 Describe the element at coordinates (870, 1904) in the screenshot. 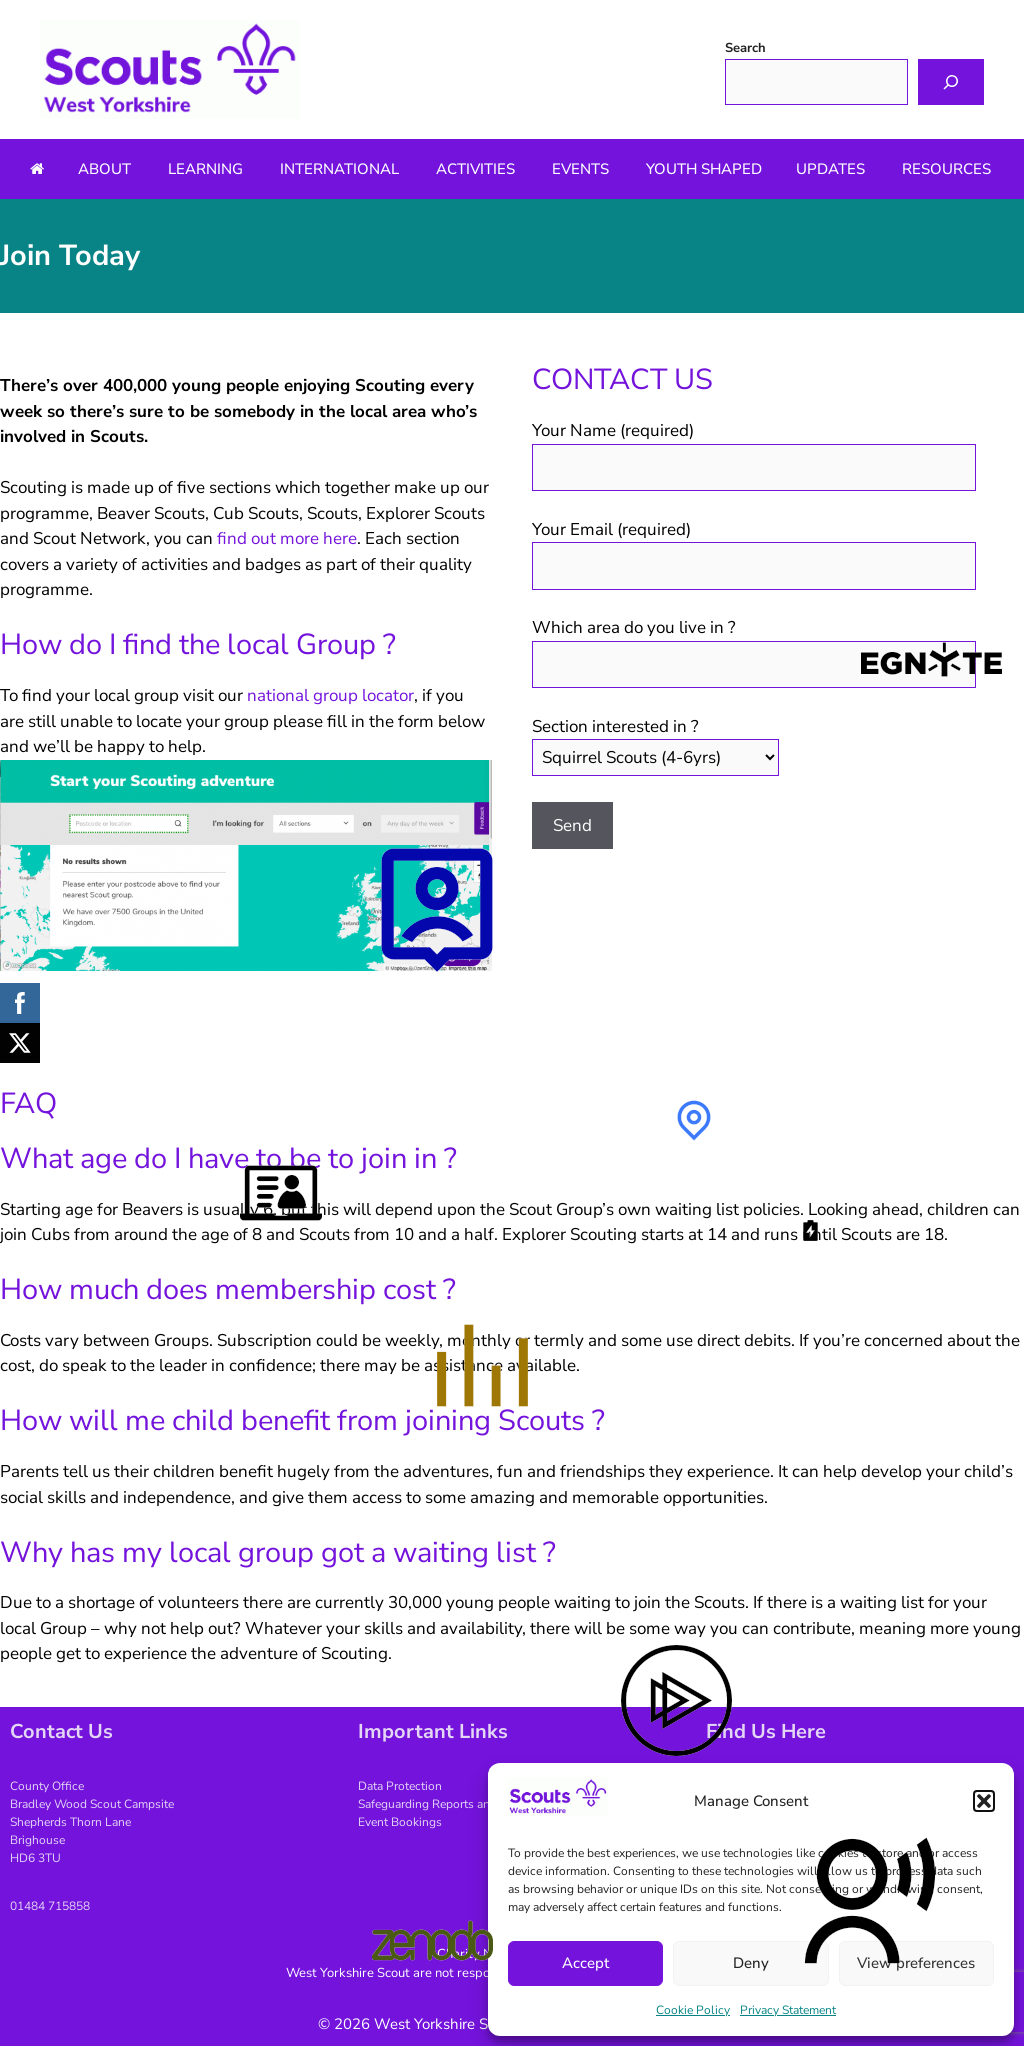

I see `activate voice input or speech recognition` at that location.